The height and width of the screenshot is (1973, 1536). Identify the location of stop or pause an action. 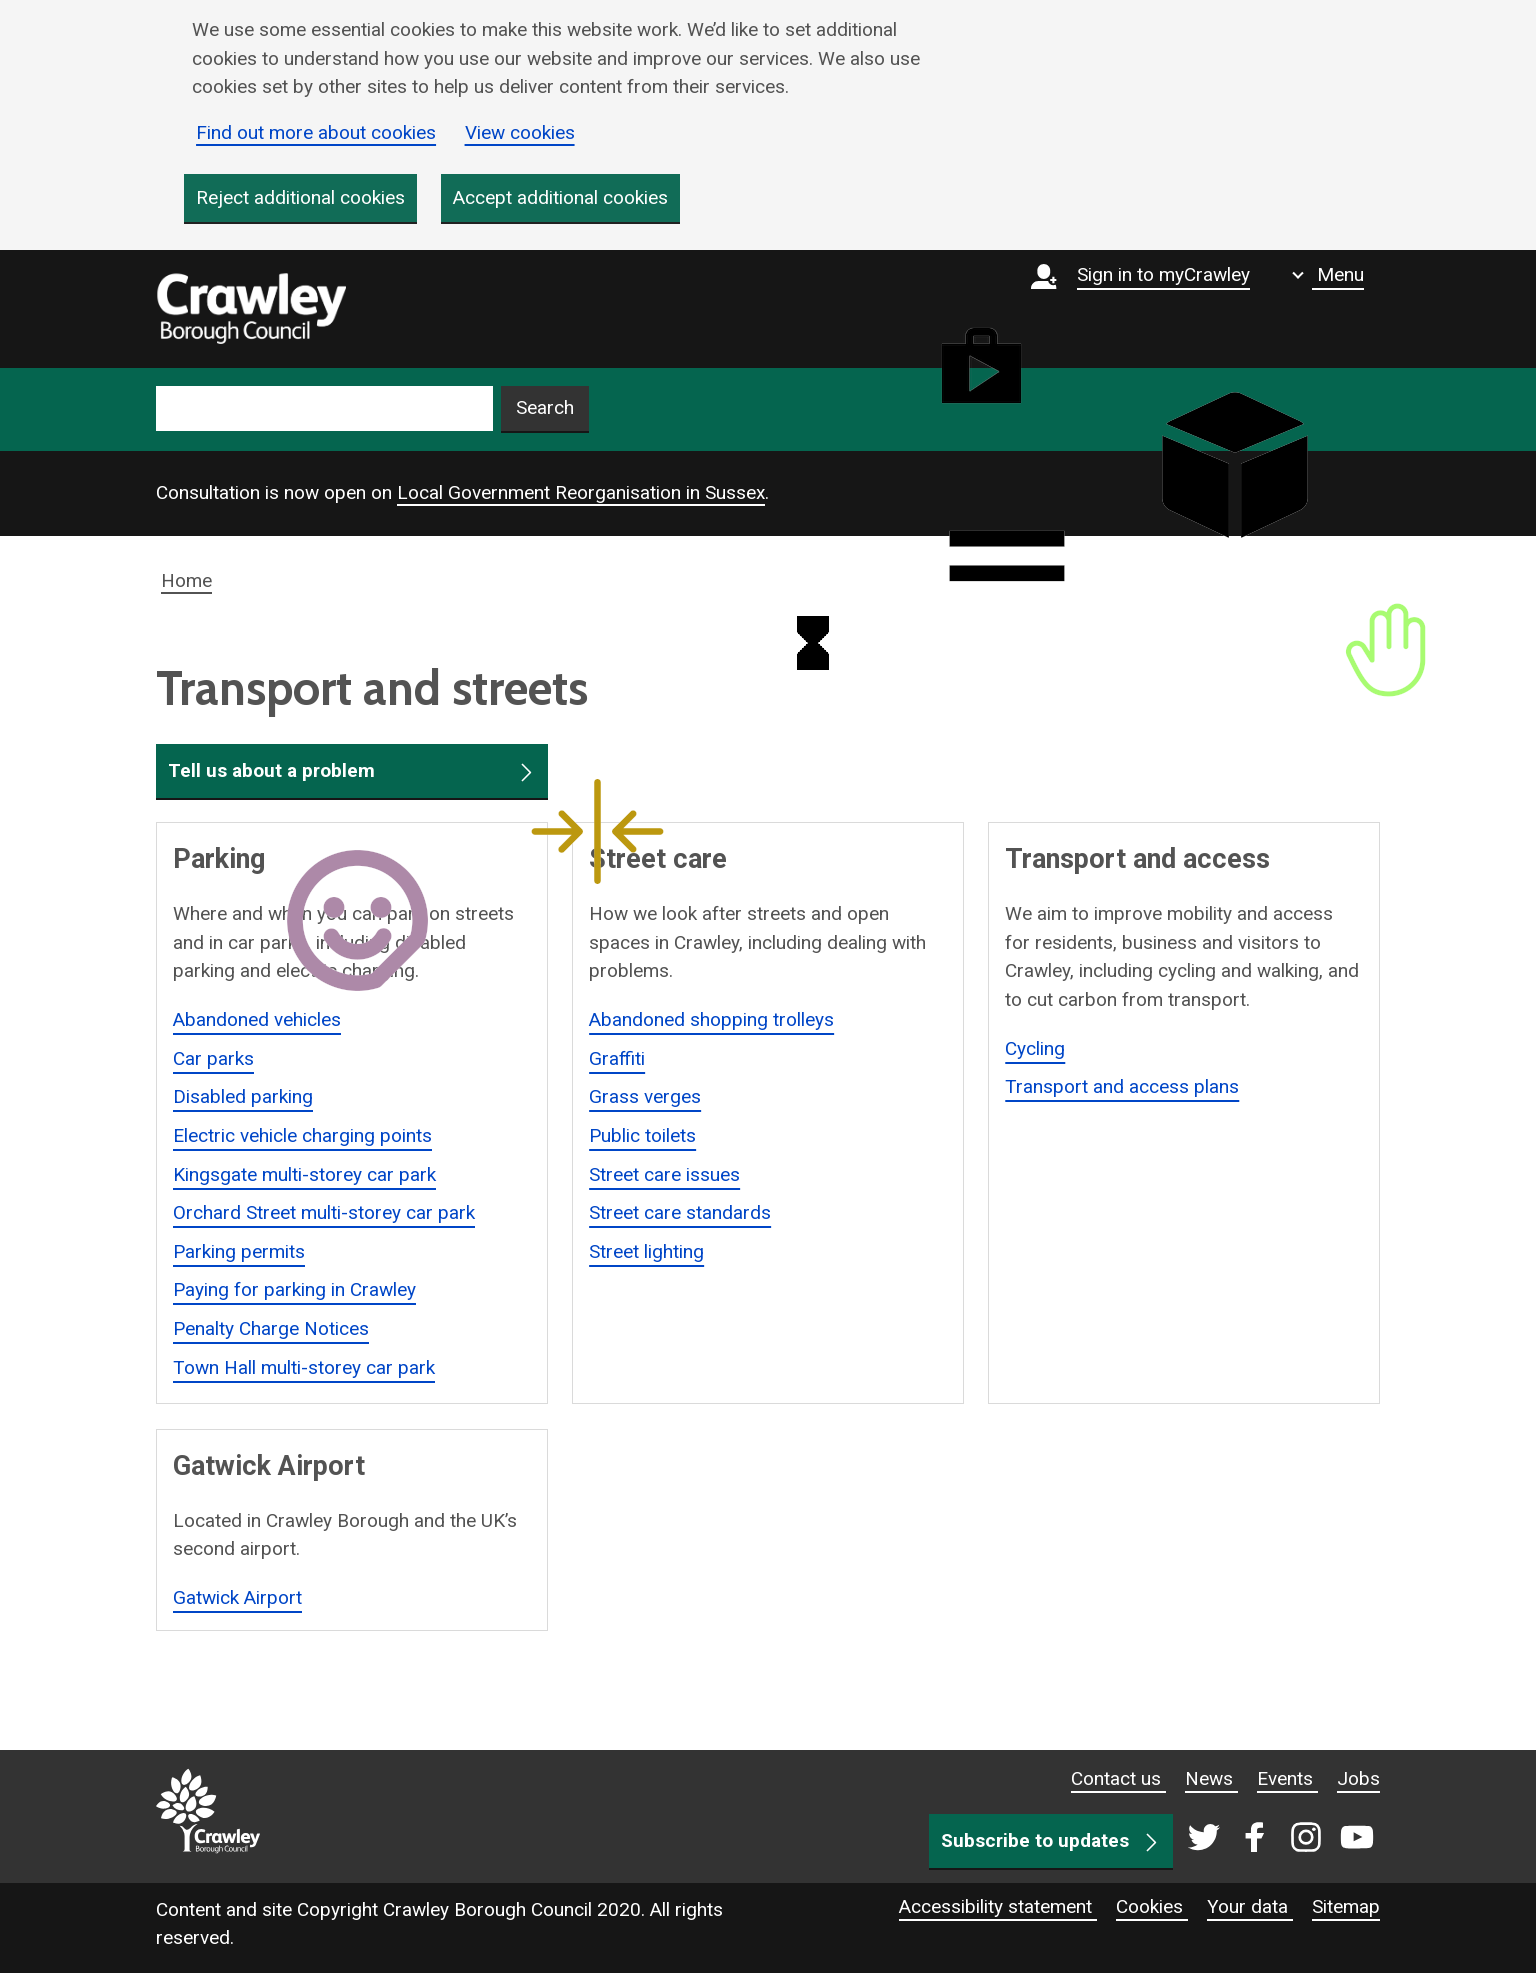
(1389, 650).